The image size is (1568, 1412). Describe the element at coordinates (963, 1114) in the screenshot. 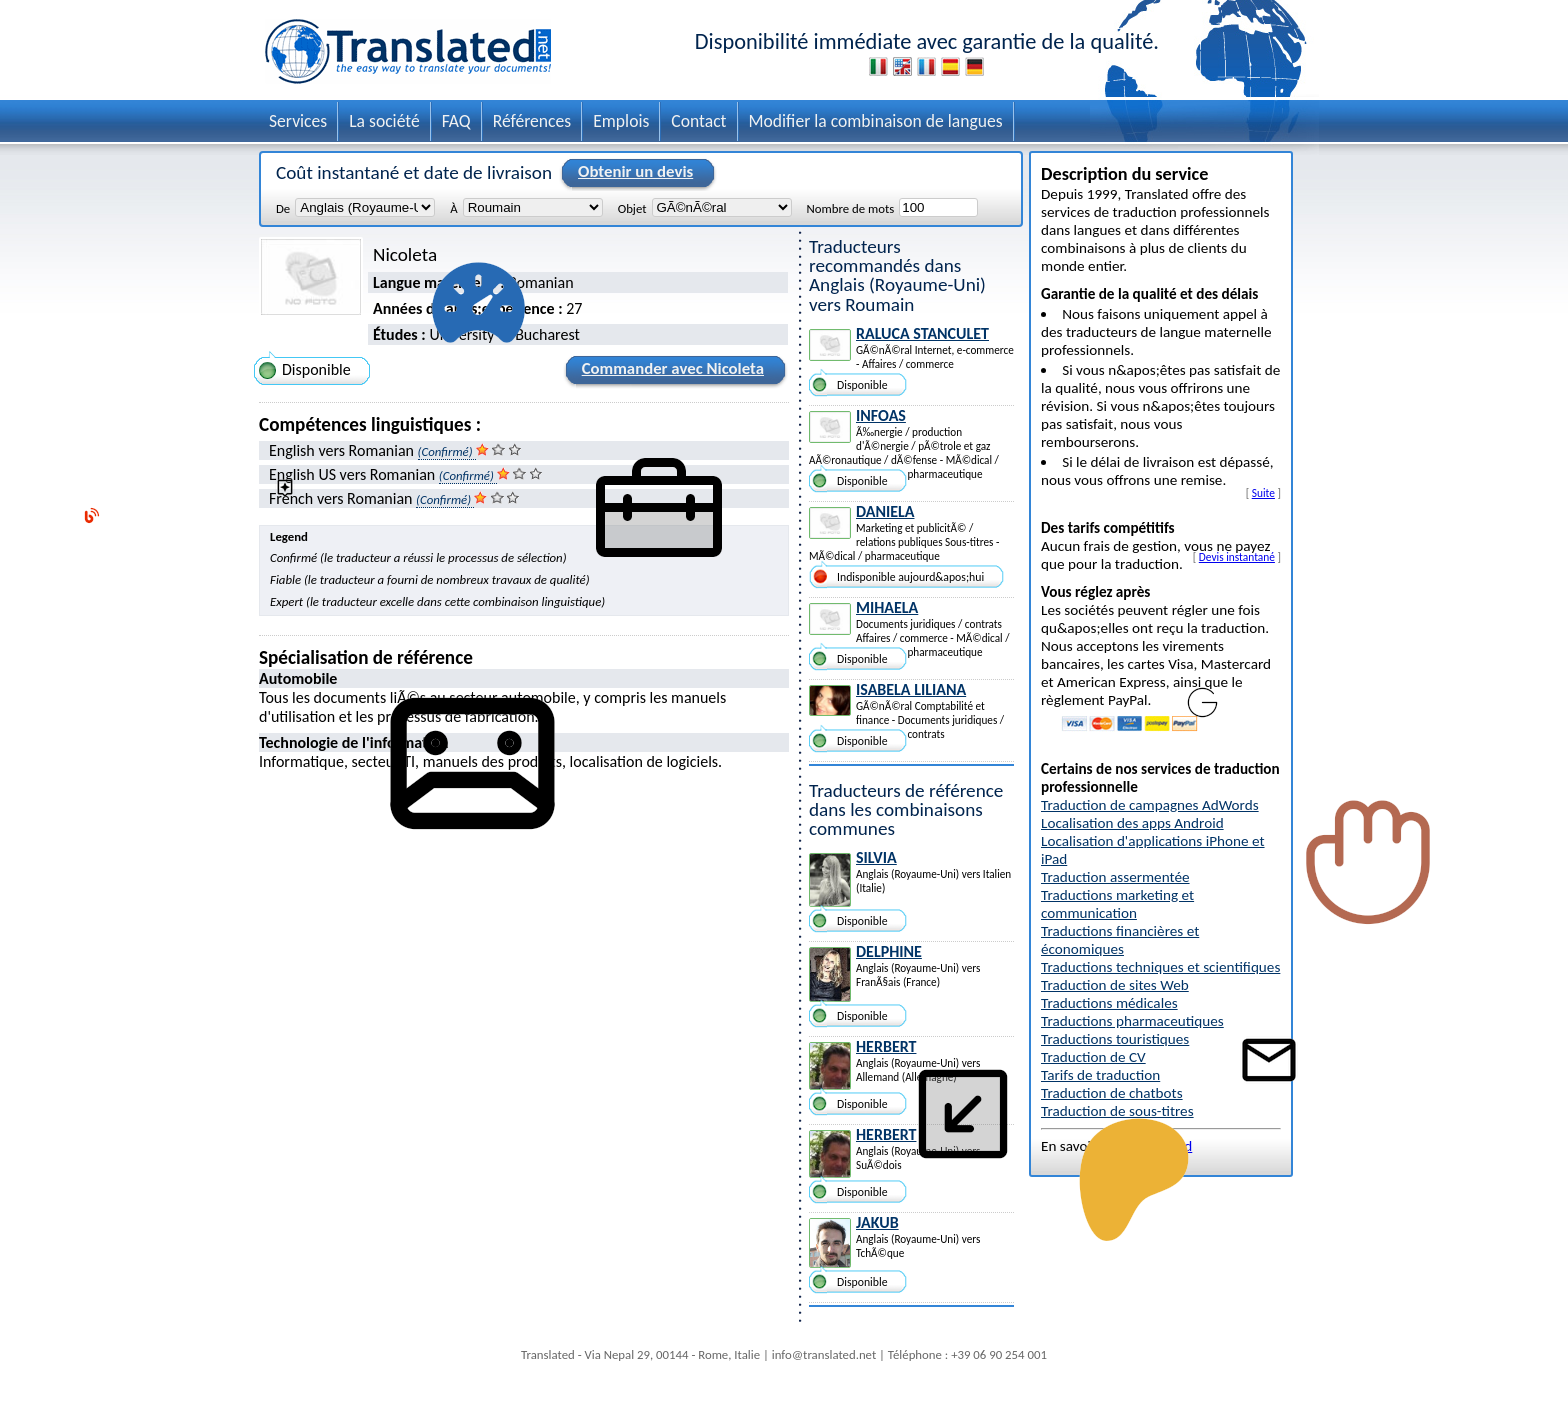

I see `move content to bottom-left corner` at that location.